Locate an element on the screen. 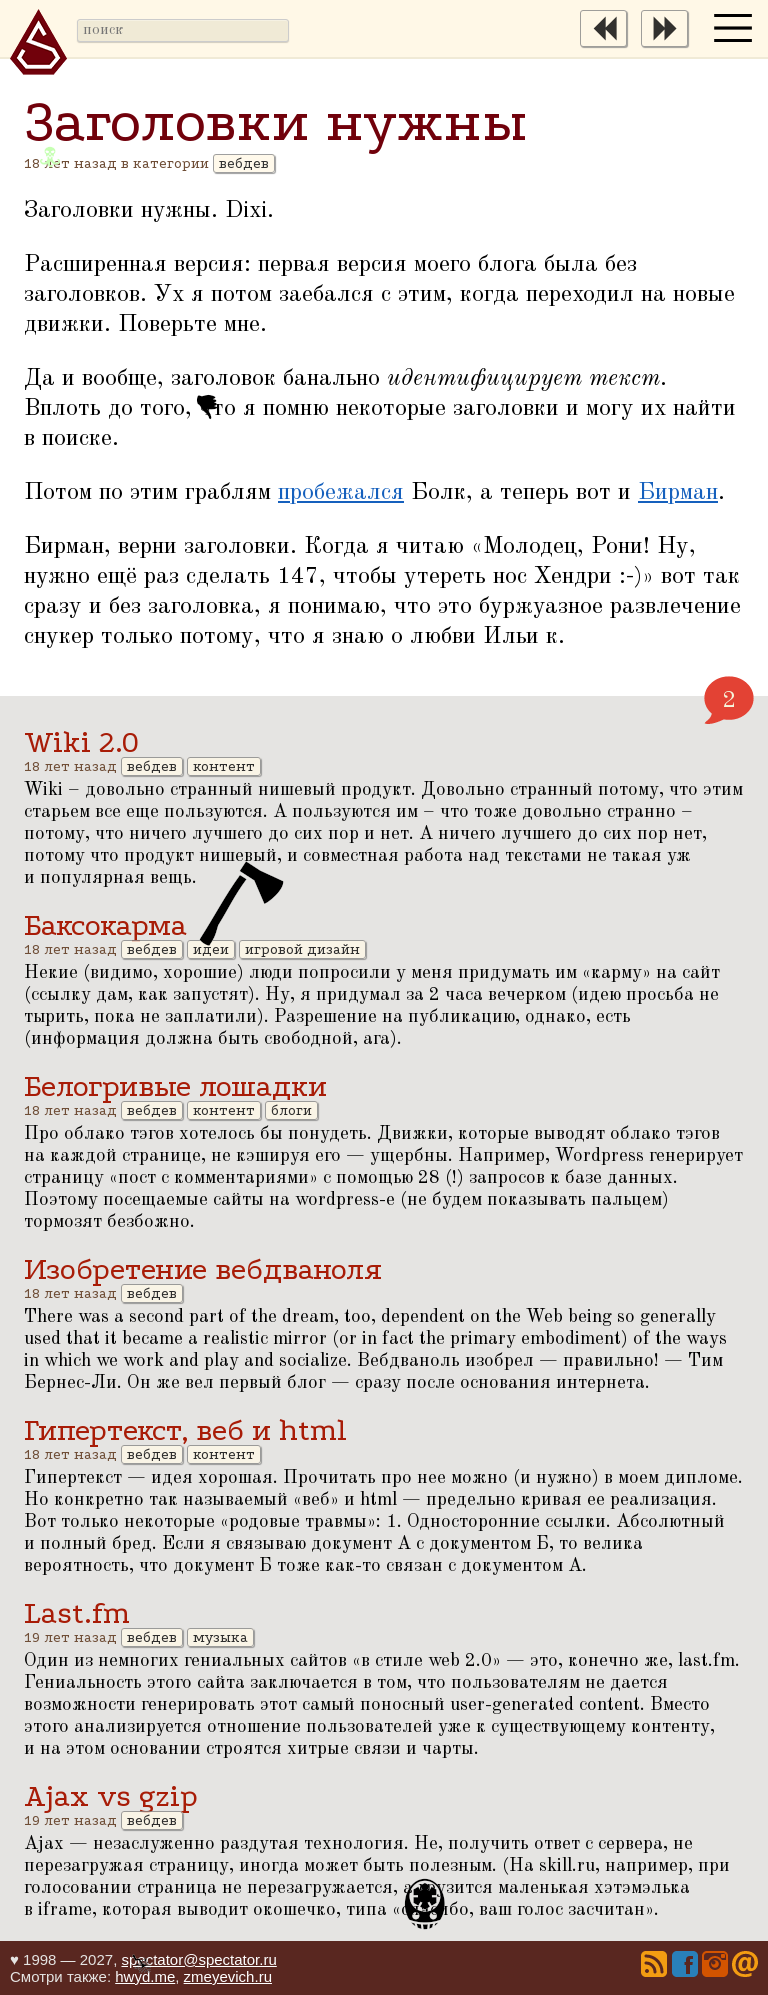 This screenshot has width=768, height=1995. equip hatchet tool or weapon is located at coordinates (241, 903).